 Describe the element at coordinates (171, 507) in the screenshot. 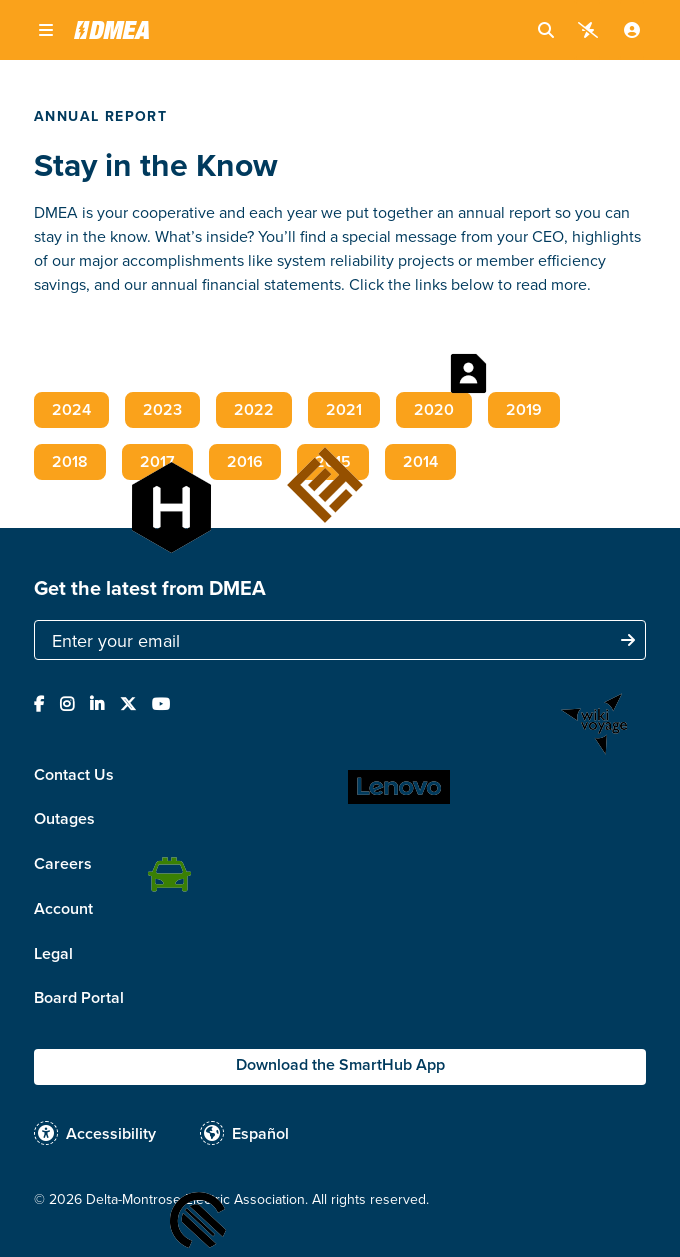

I see `Hexo static site generator logo` at that location.